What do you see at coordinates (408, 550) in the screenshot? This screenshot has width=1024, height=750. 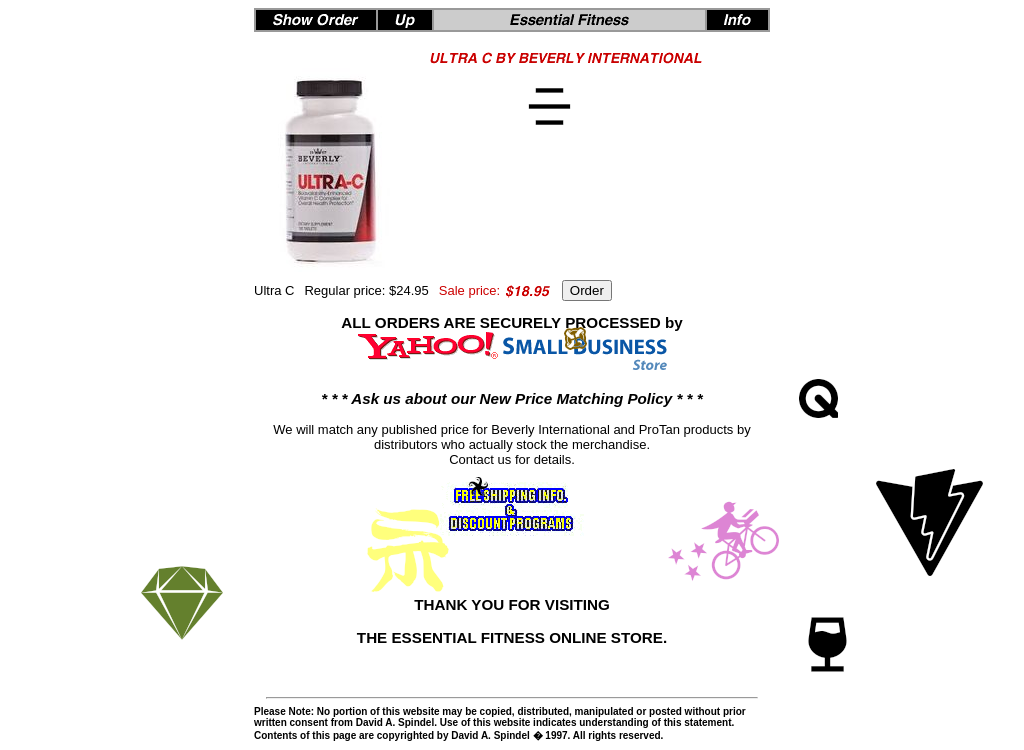 I see `open shikimori anime tracking app` at bounding box center [408, 550].